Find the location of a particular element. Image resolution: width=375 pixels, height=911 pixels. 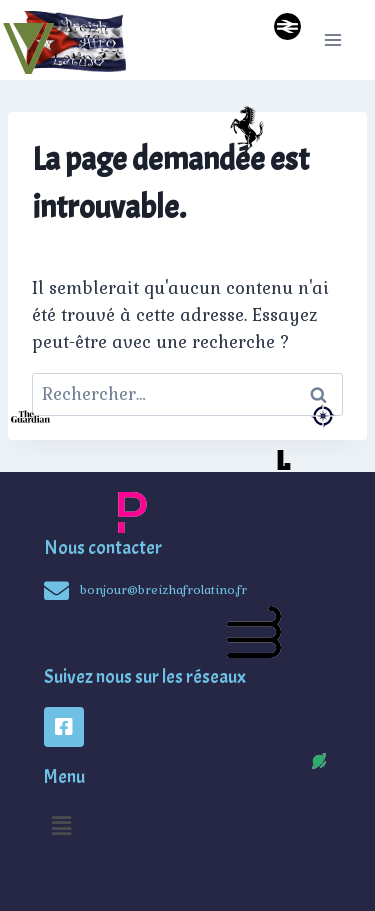

link to Cirrus CI continuous integration service is located at coordinates (254, 632).